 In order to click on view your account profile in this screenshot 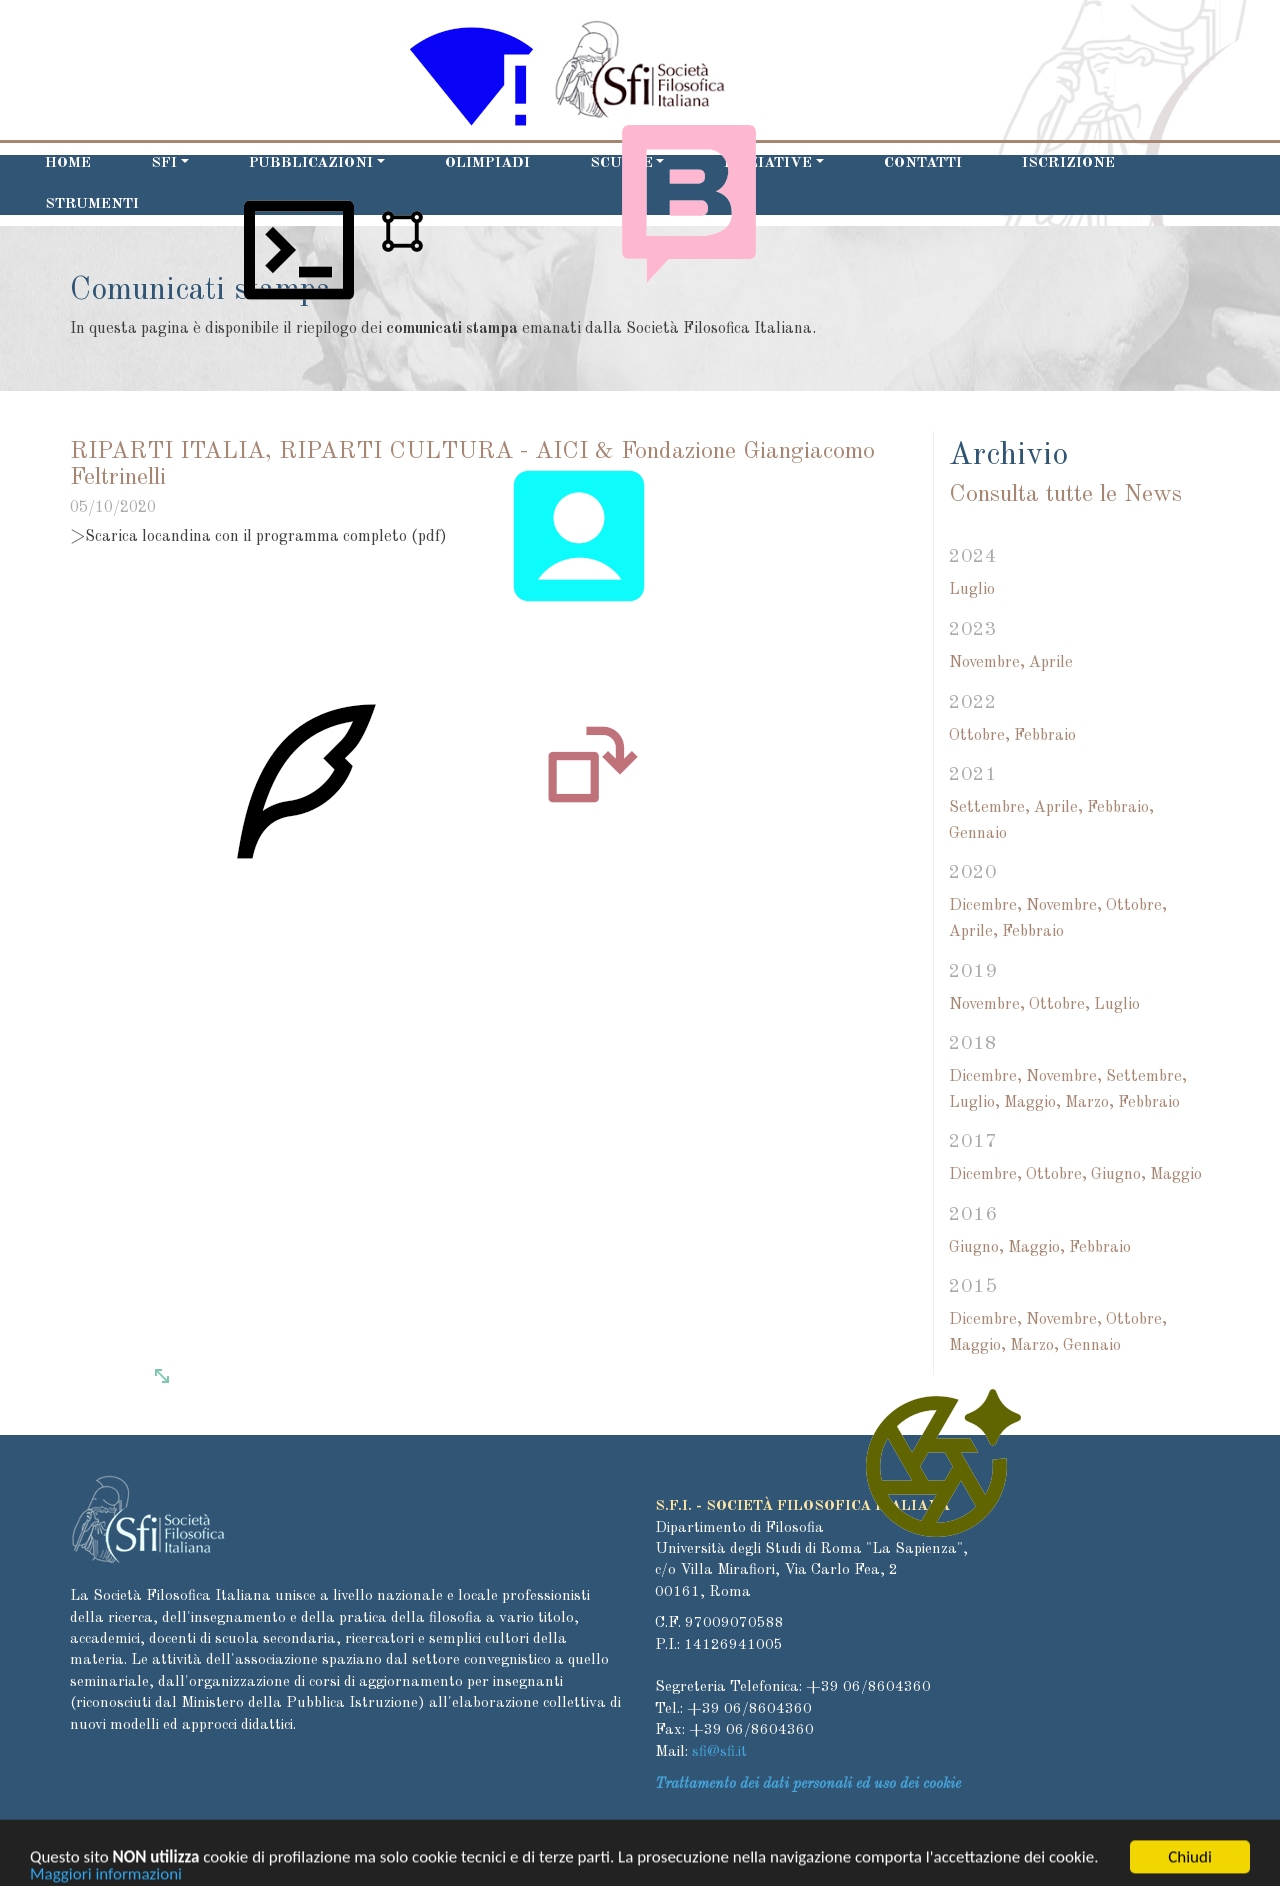, I will do `click(579, 536)`.